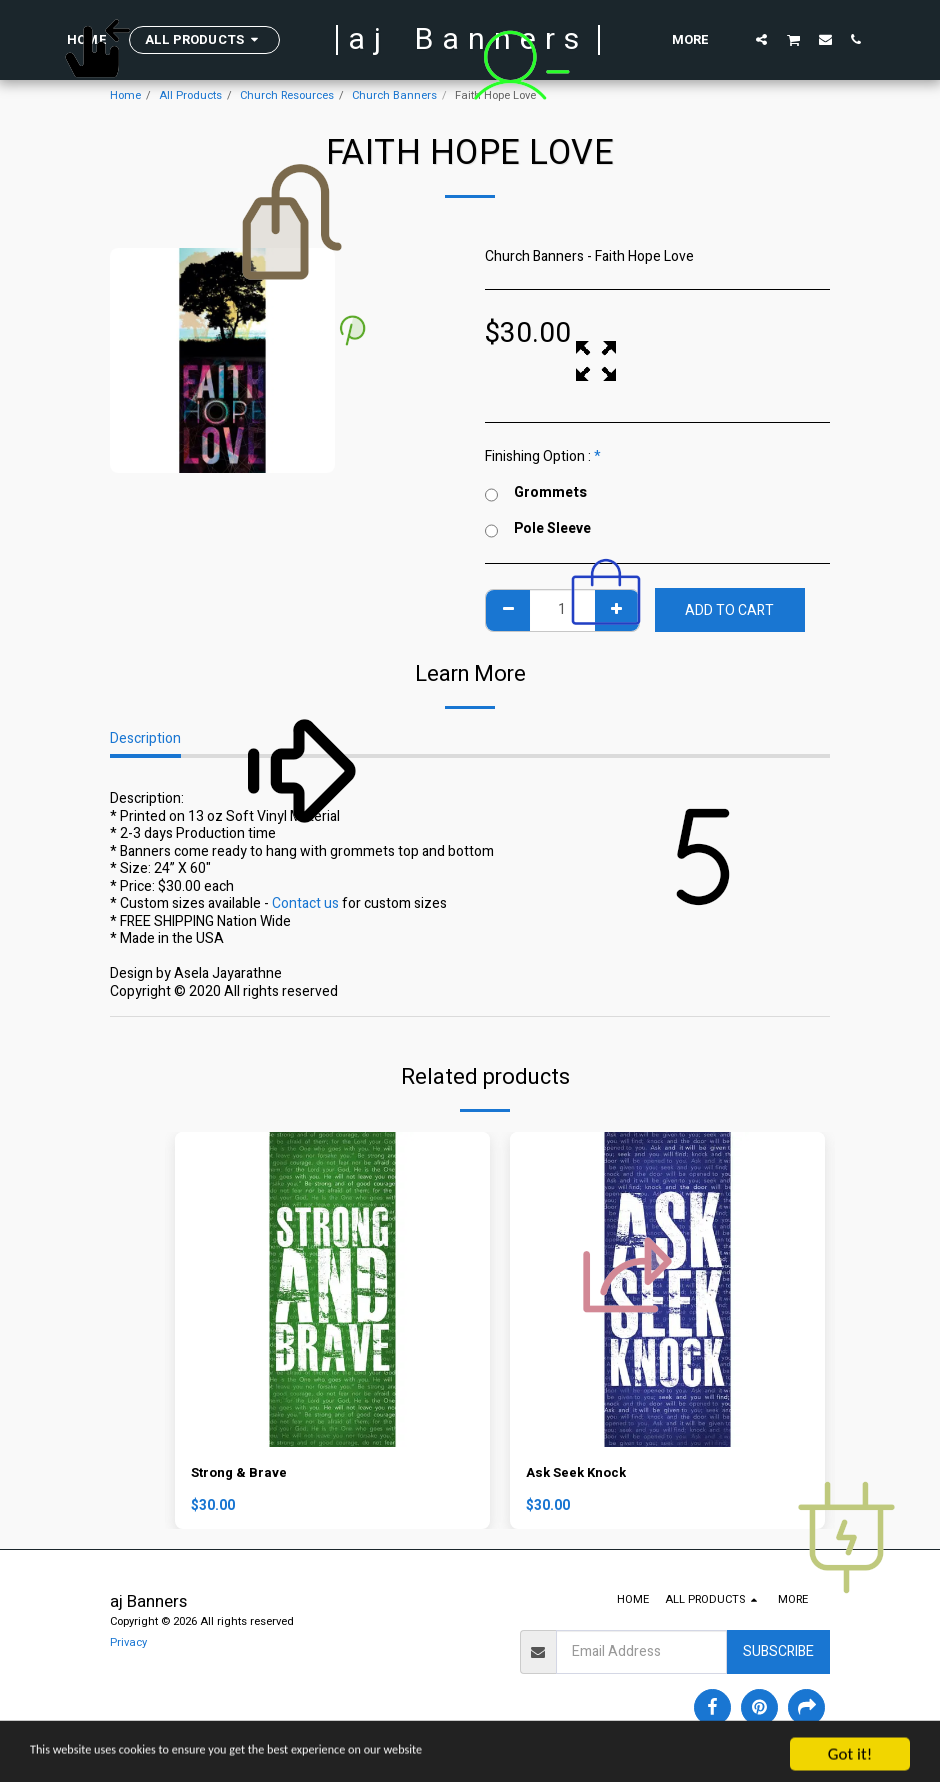  What do you see at coordinates (606, 596) in the screenshot?
I see `view your shopping bag` at bounding box center [606, 596].